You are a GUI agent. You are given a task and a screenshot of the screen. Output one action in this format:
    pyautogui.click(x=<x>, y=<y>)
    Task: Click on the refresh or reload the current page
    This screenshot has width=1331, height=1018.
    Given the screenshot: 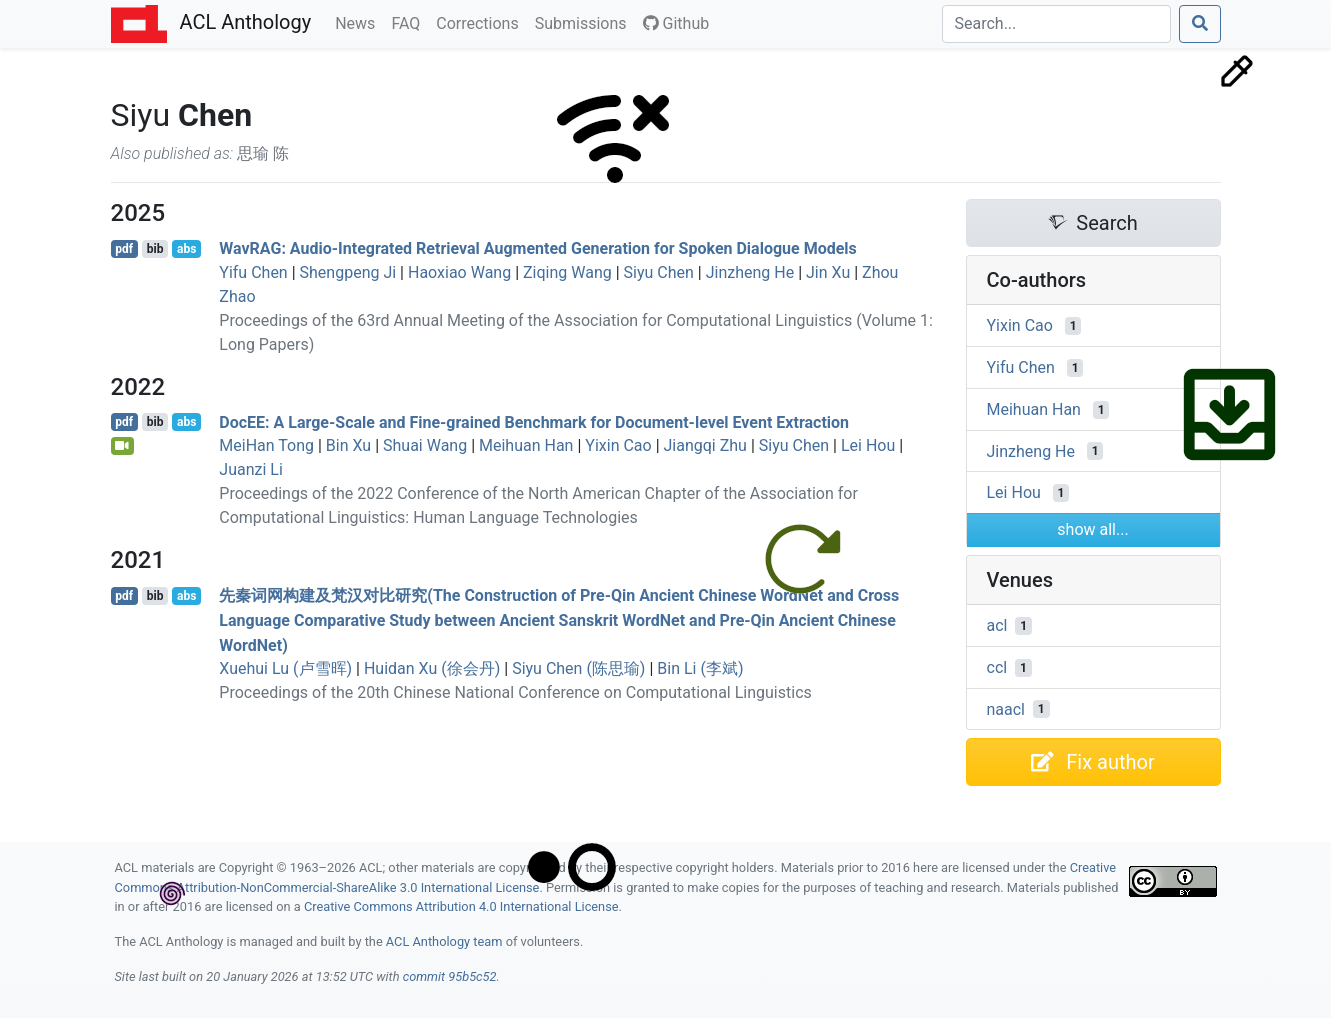 What is the action you would take?
    pyautogui.click(x=800, y=559)
    